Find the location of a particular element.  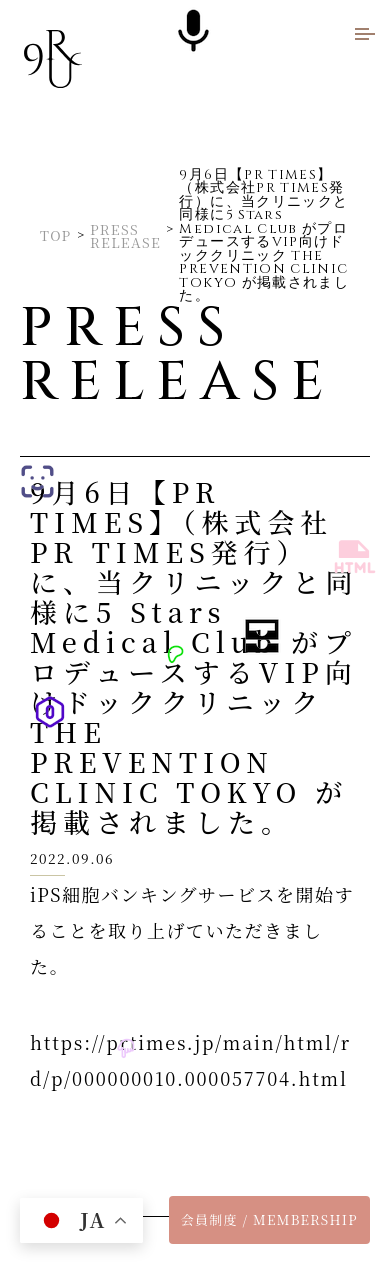

visit creator's patreon page is located at coordinates (175, 654).